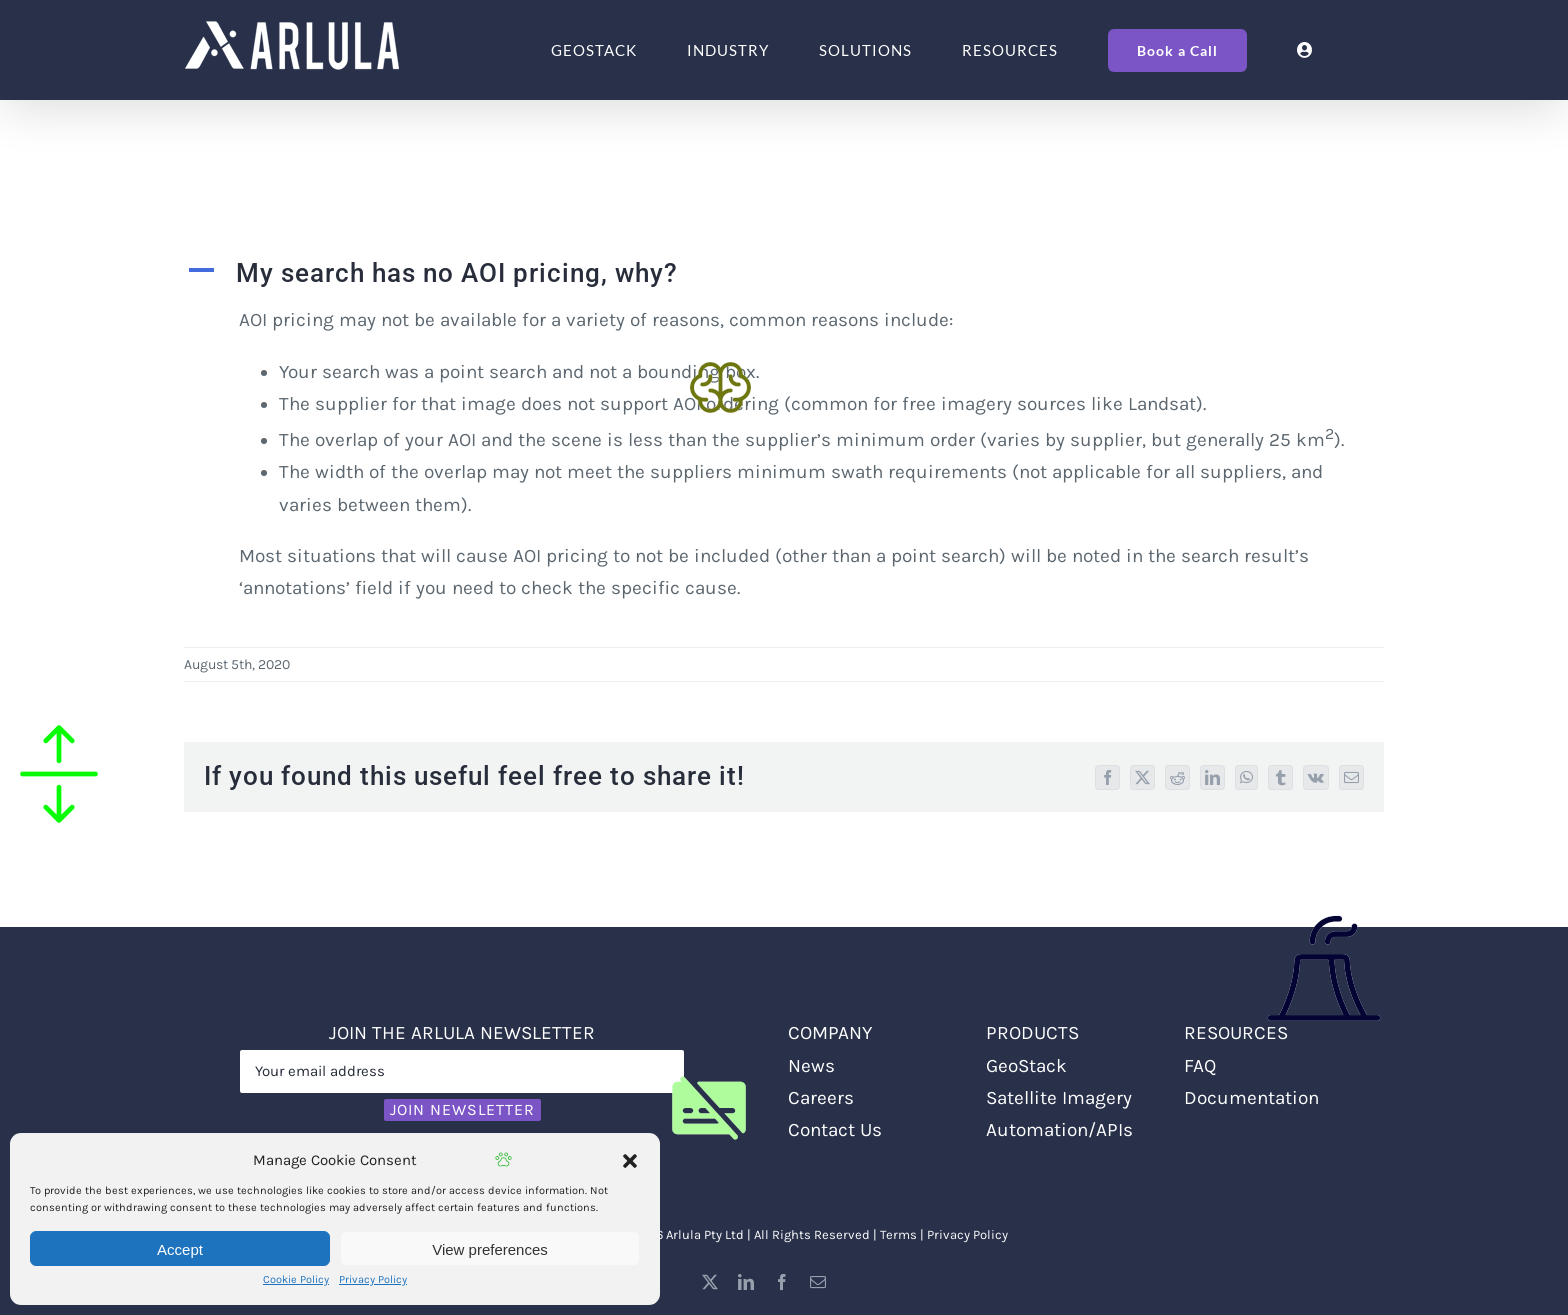 The image size is (1568, 1315). I want to click on view nuclear power plant information, so click(1324, 976).